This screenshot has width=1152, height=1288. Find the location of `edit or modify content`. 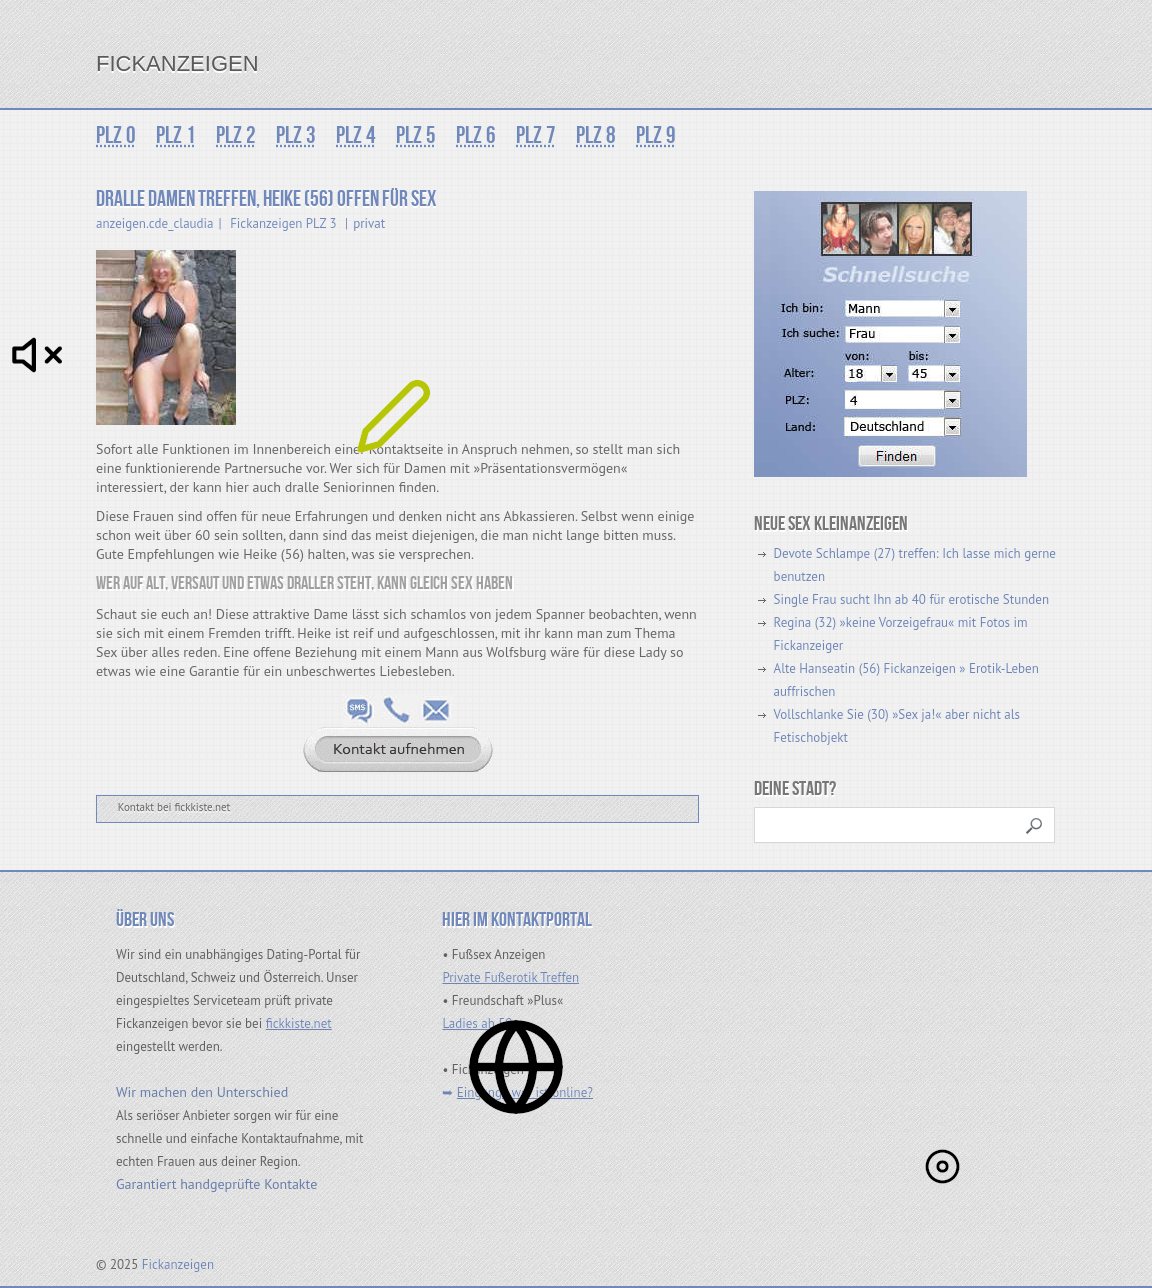

edit or modify content is located at coordinates (394, 416).